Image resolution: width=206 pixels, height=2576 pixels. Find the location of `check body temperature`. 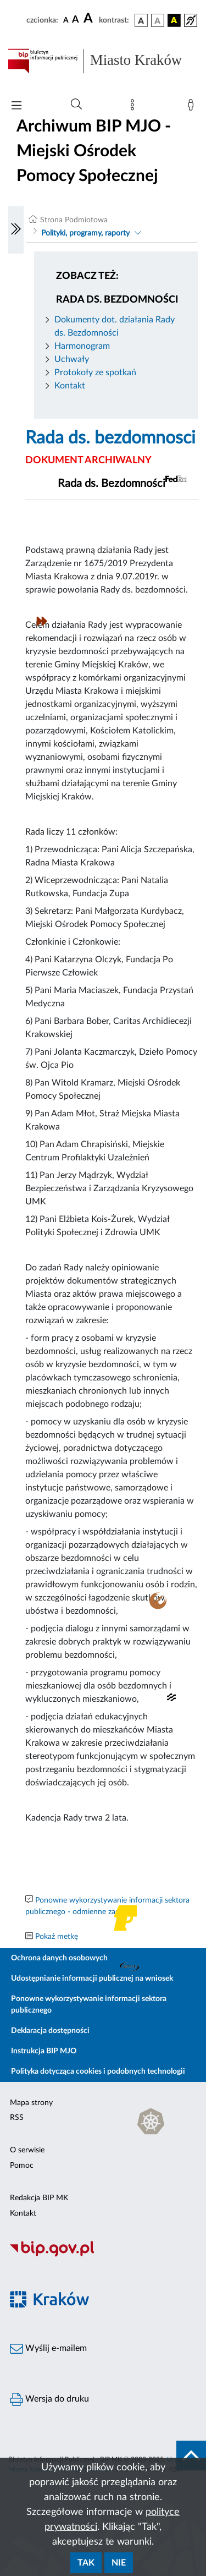

check body temperature is located at coordinates (125, 1918).